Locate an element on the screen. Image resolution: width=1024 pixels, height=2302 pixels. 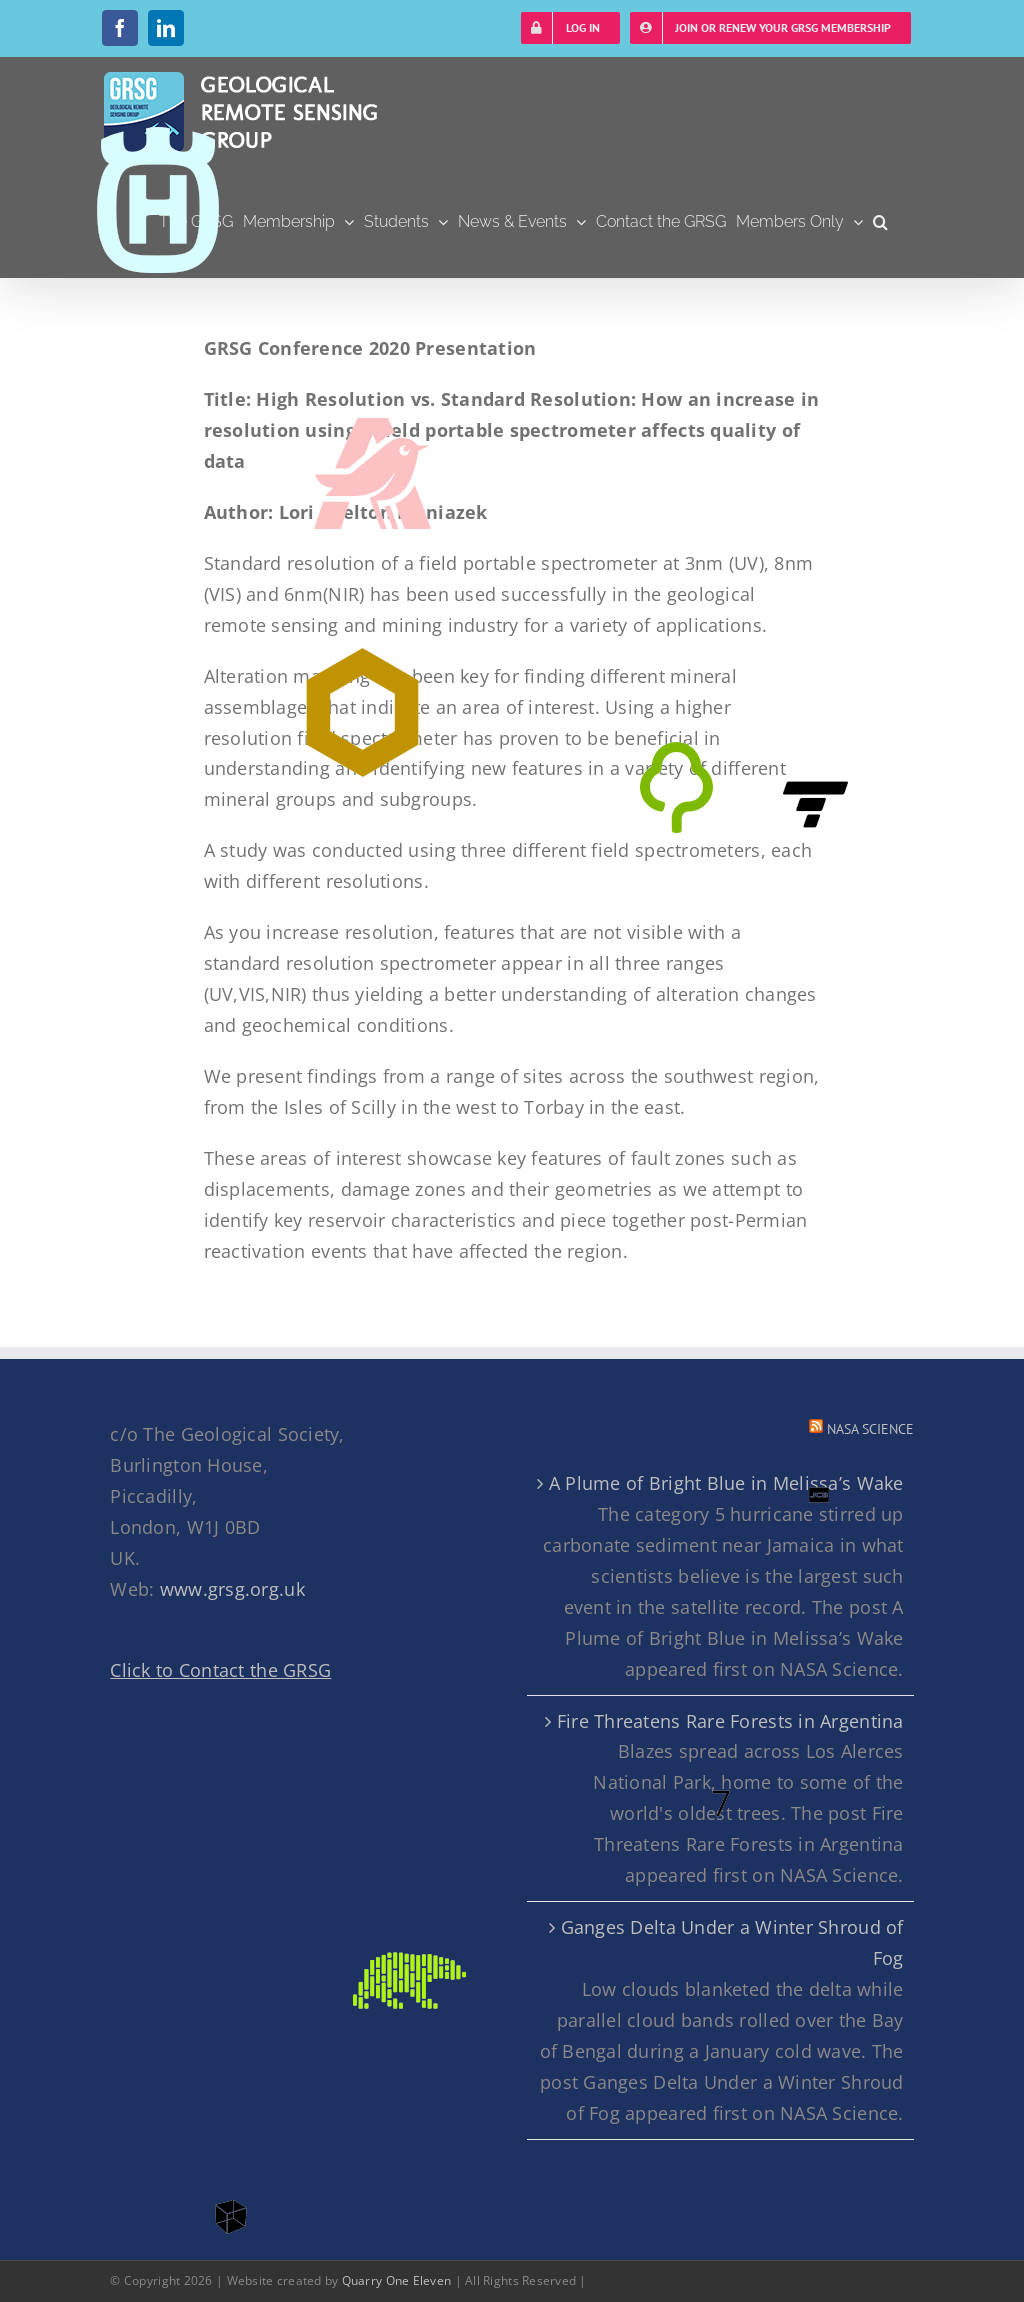
Auchan retail store app or website is located at coordinates (372, 473).